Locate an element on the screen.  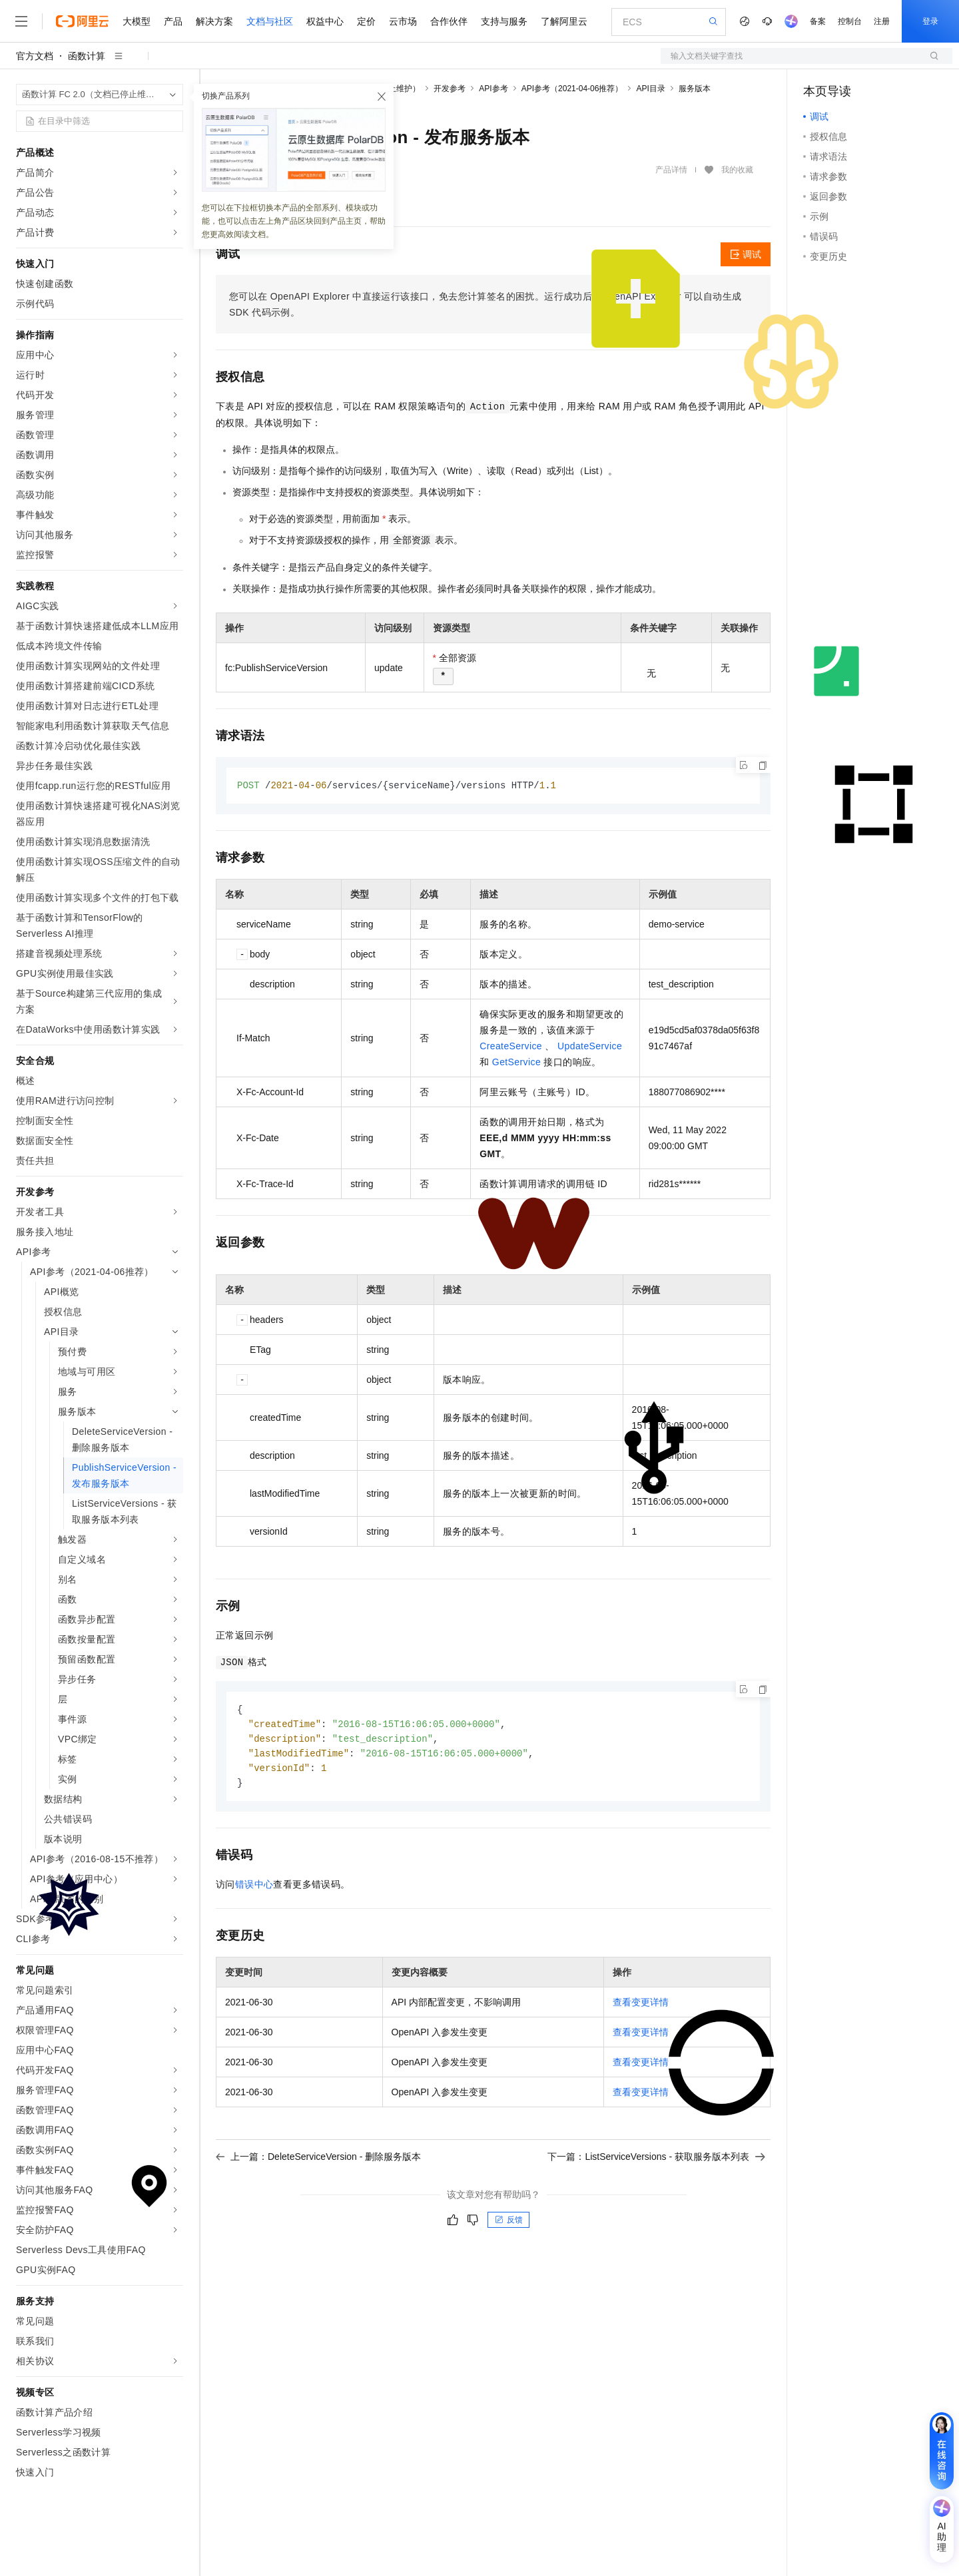
view location on map is located at coordinates (149, 2185).